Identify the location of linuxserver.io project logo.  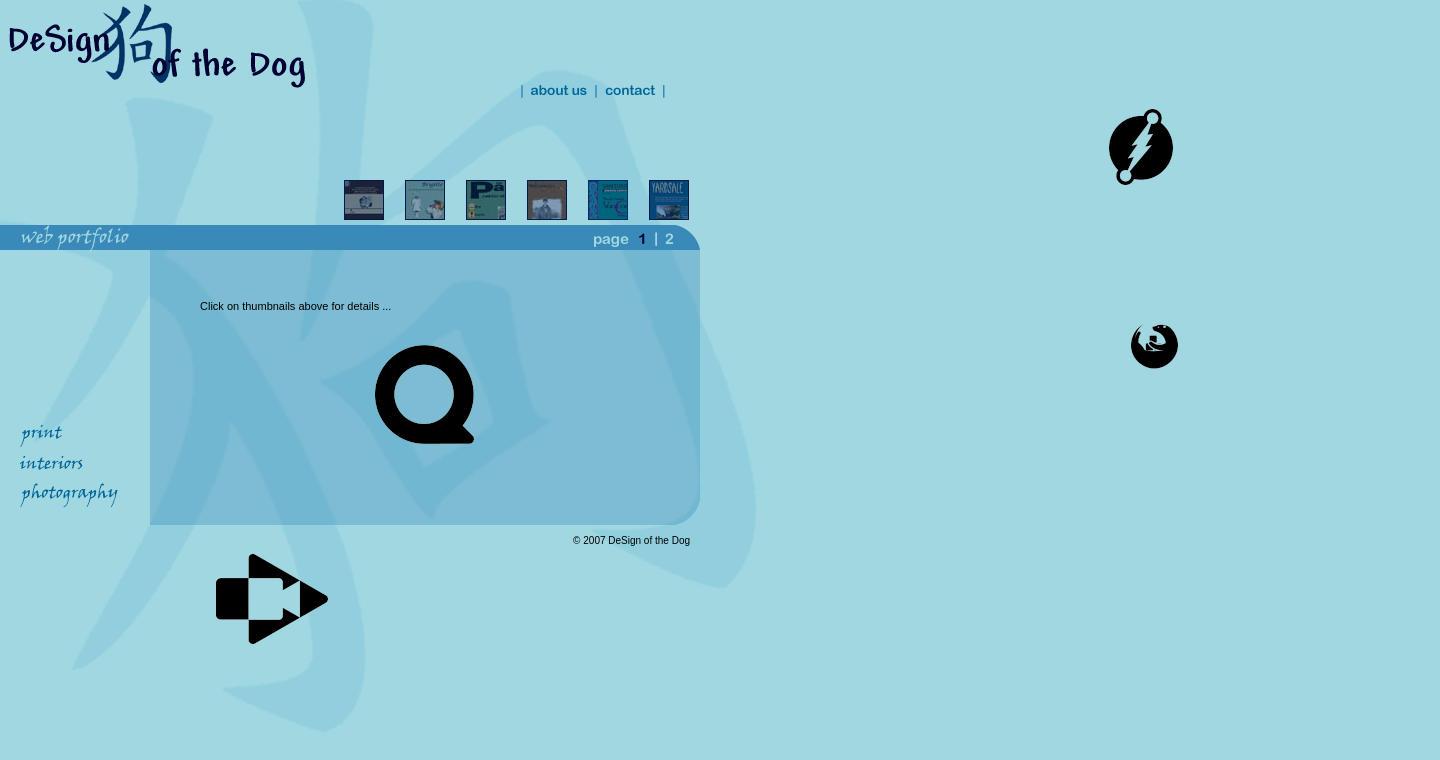
(1154, 346).